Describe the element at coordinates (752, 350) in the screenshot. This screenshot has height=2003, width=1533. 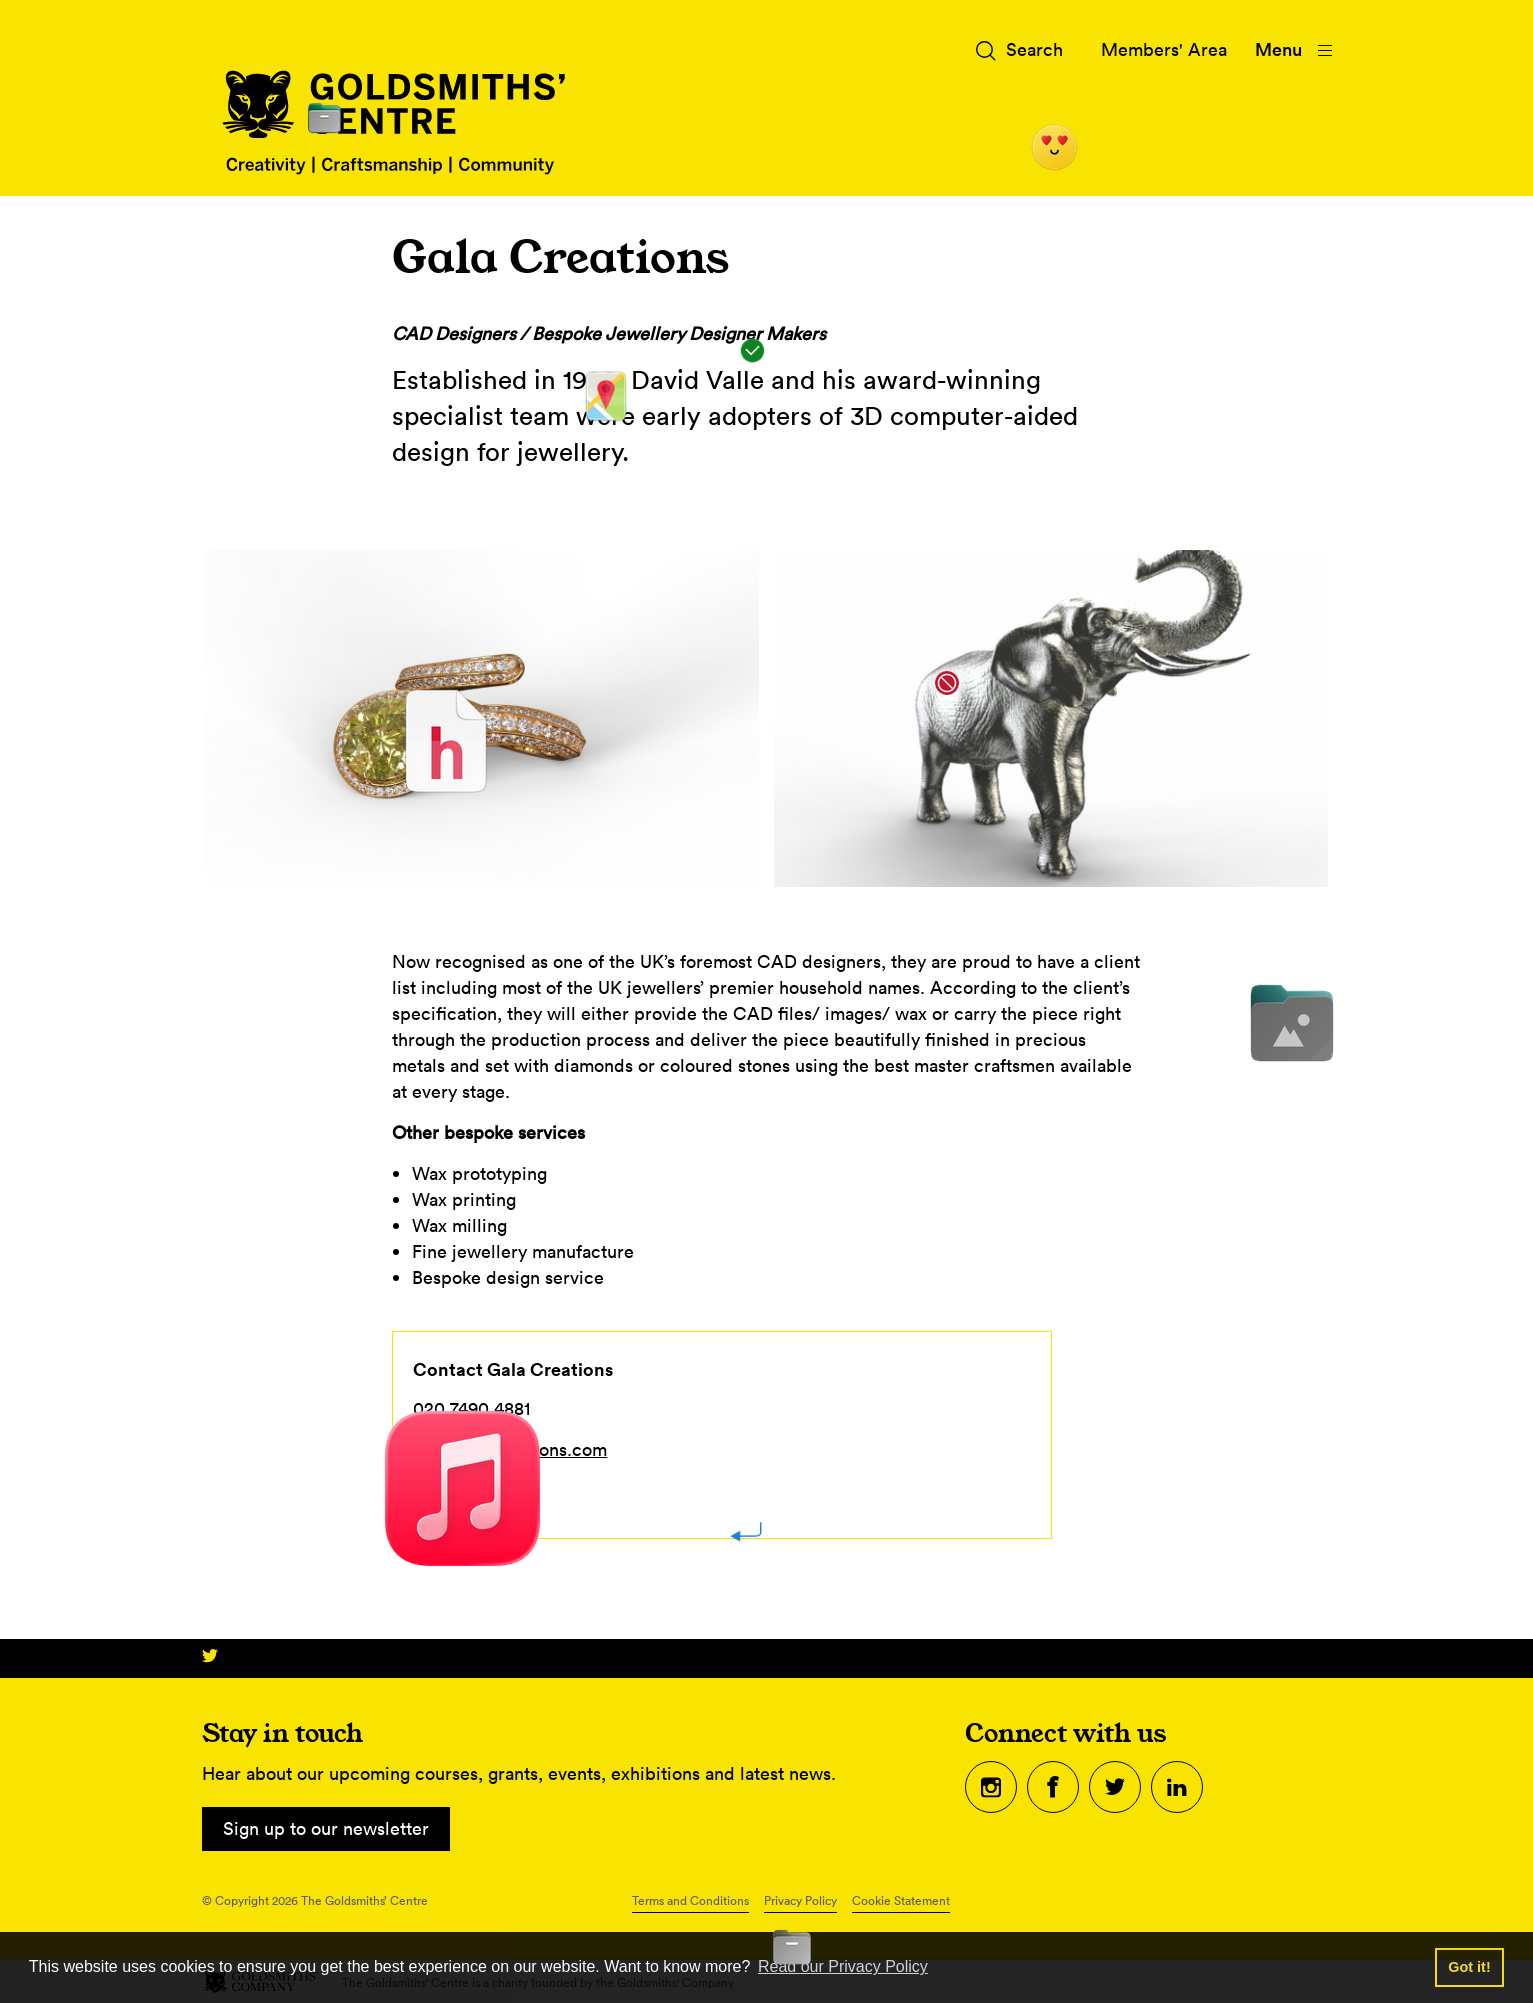
I see `indicates file has been successfully synced` at that location.